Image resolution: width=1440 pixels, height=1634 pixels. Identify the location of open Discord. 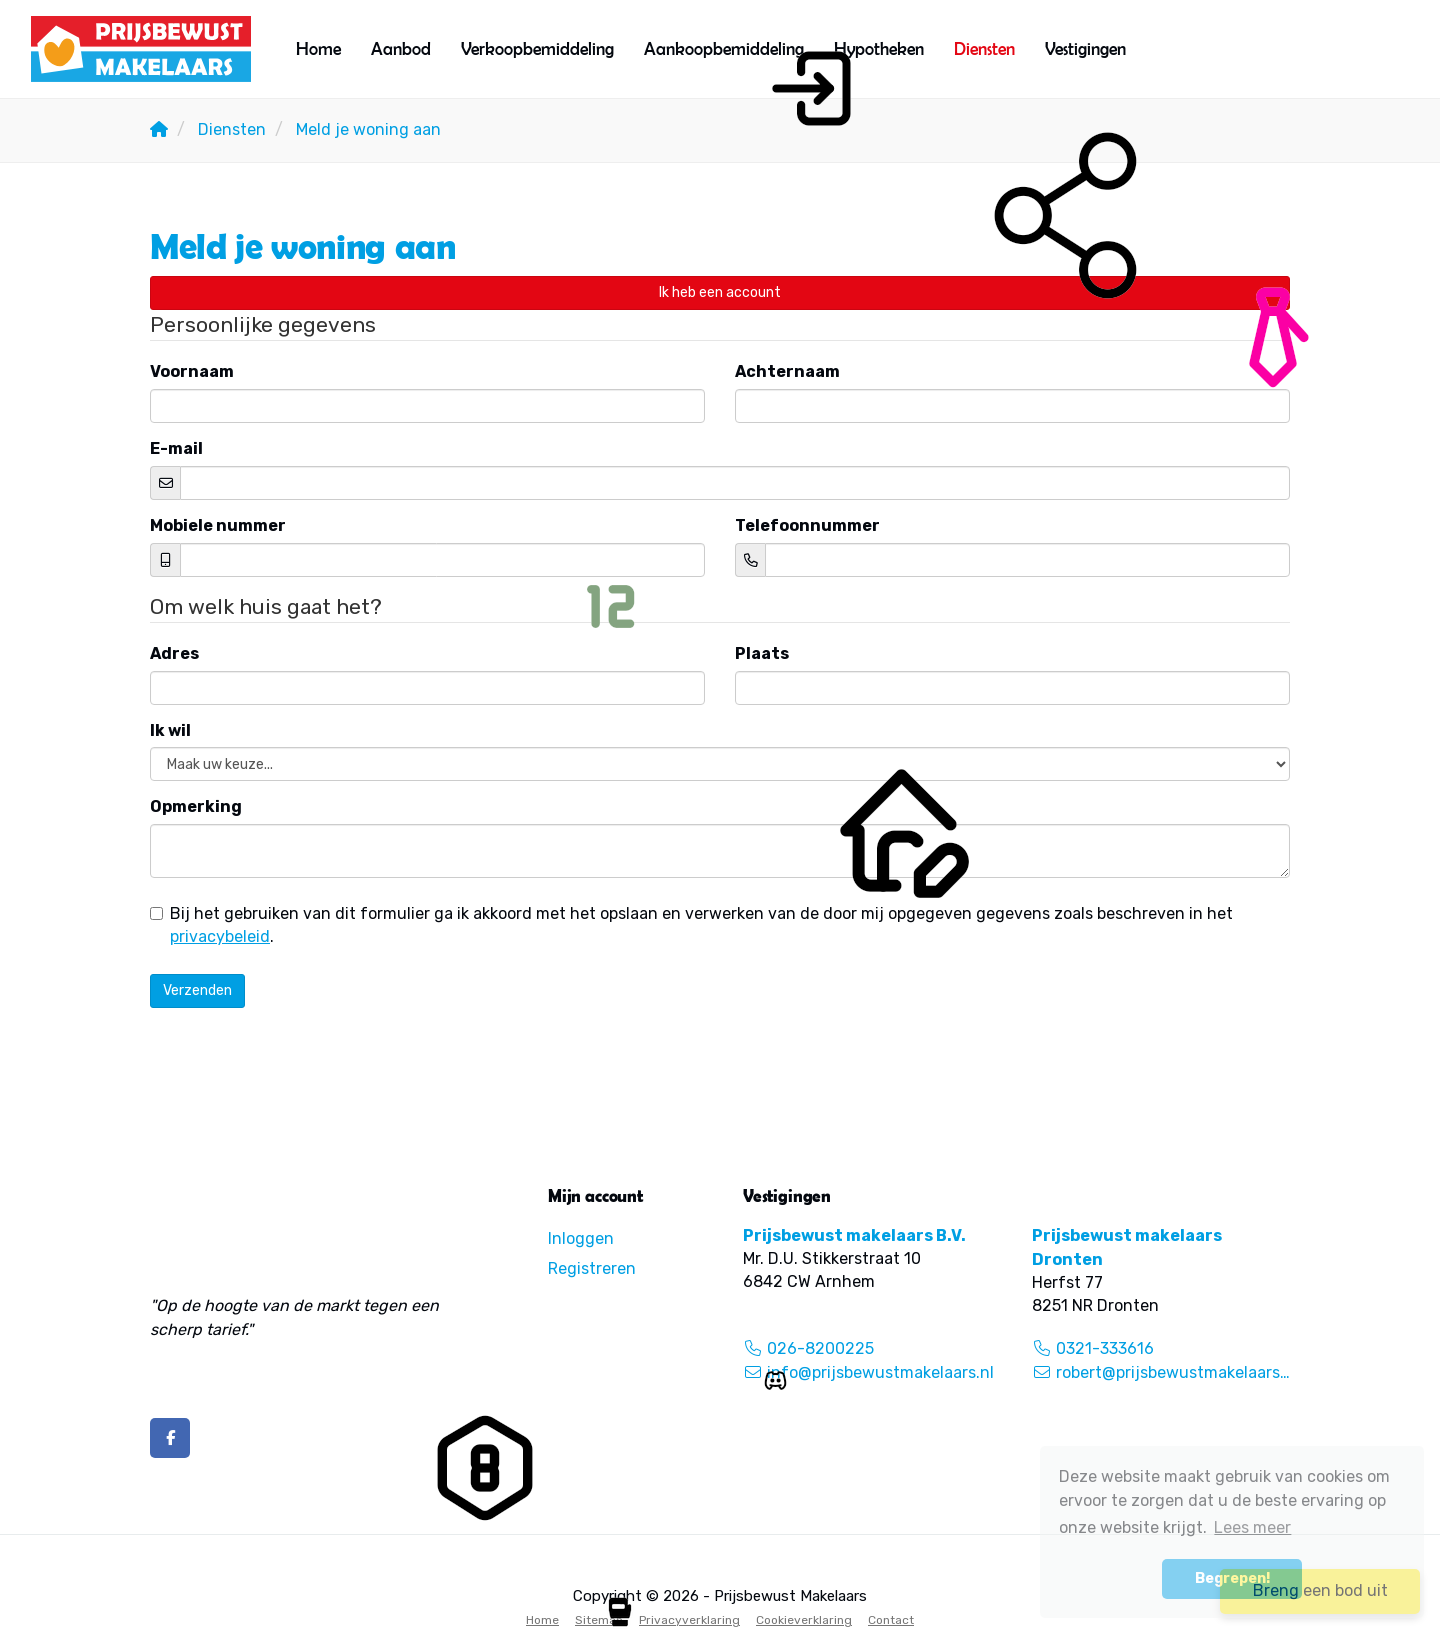
(775, 1380).